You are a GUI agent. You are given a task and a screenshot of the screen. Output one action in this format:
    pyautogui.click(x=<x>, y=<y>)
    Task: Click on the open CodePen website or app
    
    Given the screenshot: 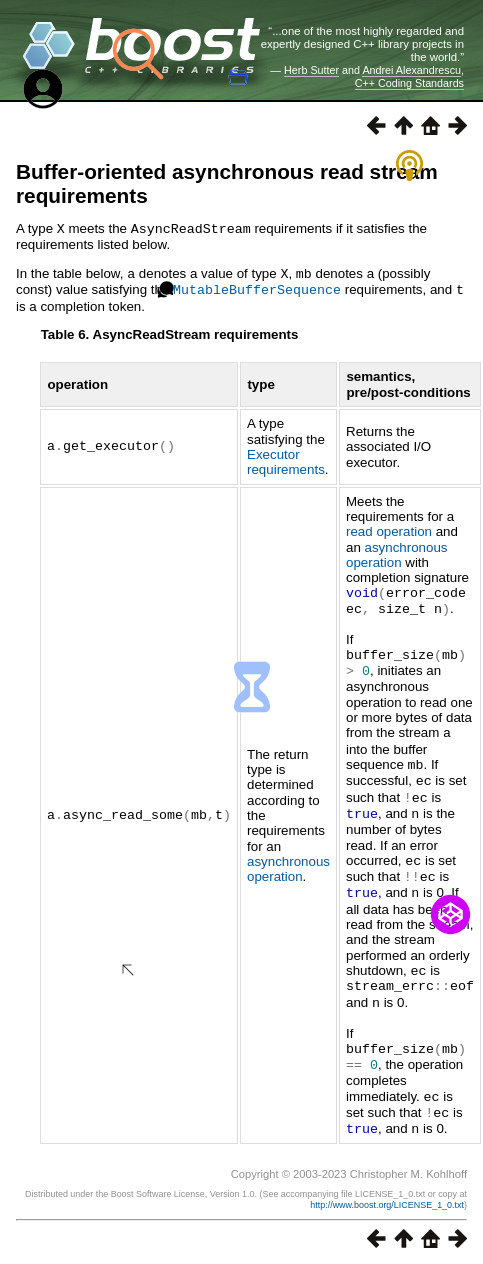 What is the action you would take?
    pyautogui.click(x=450, y=914)
    